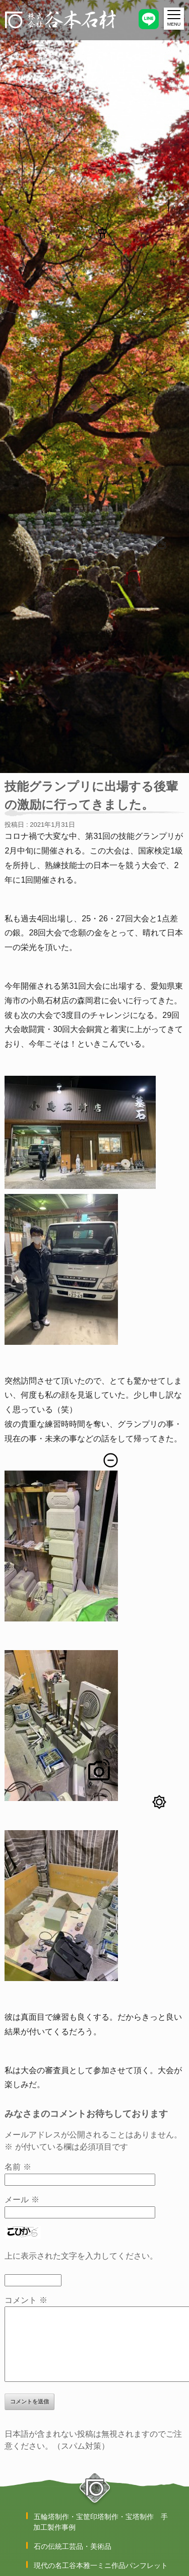 This screenshot has width=189, height=2576. Describe the element at coordinates (102, 233) in the screenshot. I see `access air traffic control features` at that location.